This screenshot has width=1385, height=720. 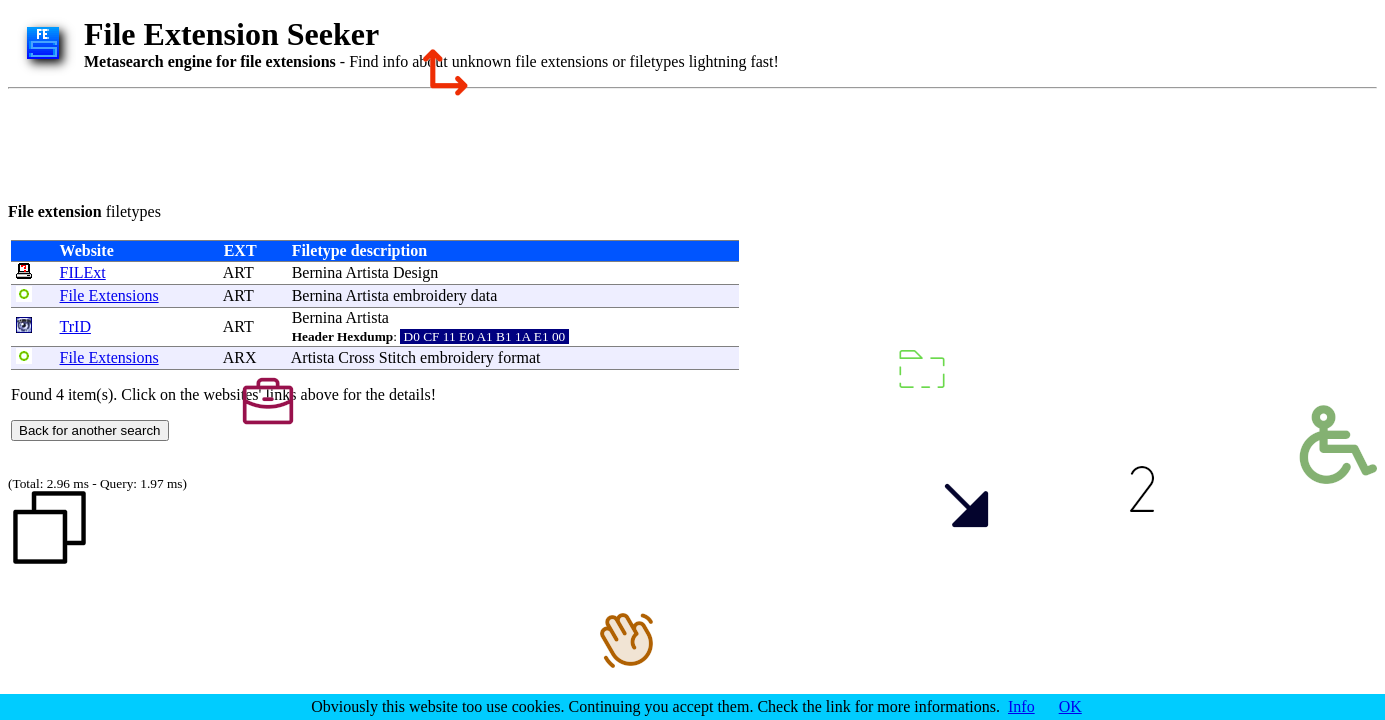 I want to click on indicates wheelchair accessible facilities, so click(x=1332, y=446).